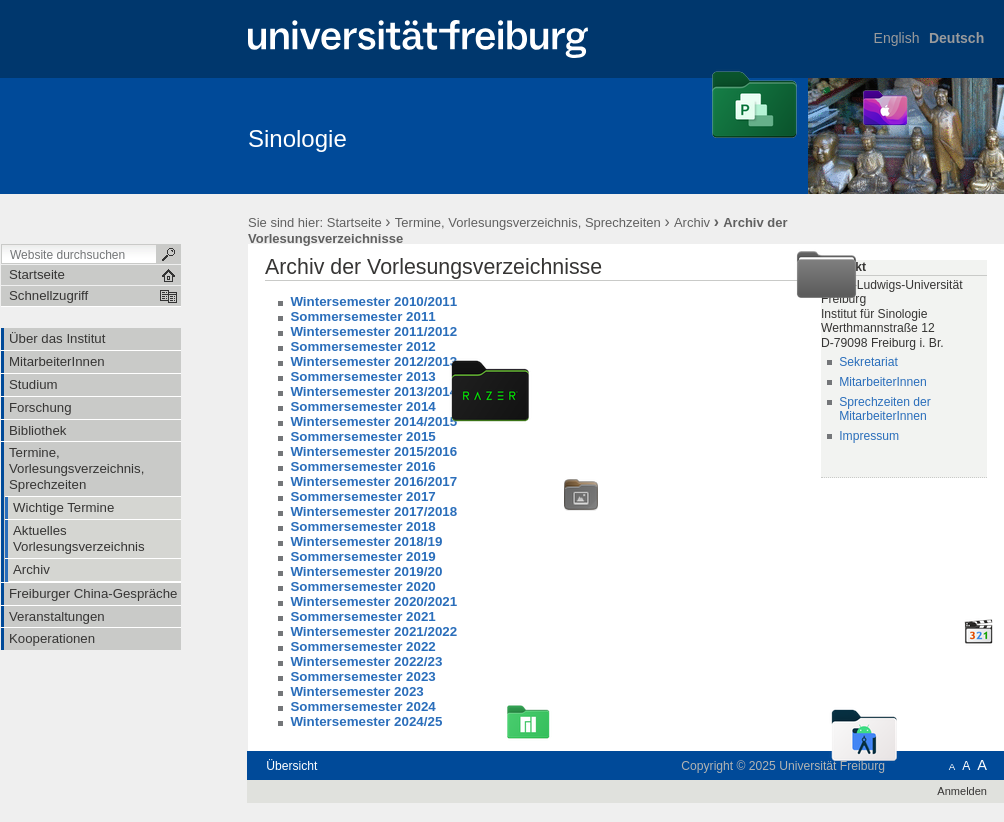 The height and width of the screenshot is (822, 1004). Describe the element at coordinates (490, 393) in the screenshot. I see `folder for razer software or game files` at that location.